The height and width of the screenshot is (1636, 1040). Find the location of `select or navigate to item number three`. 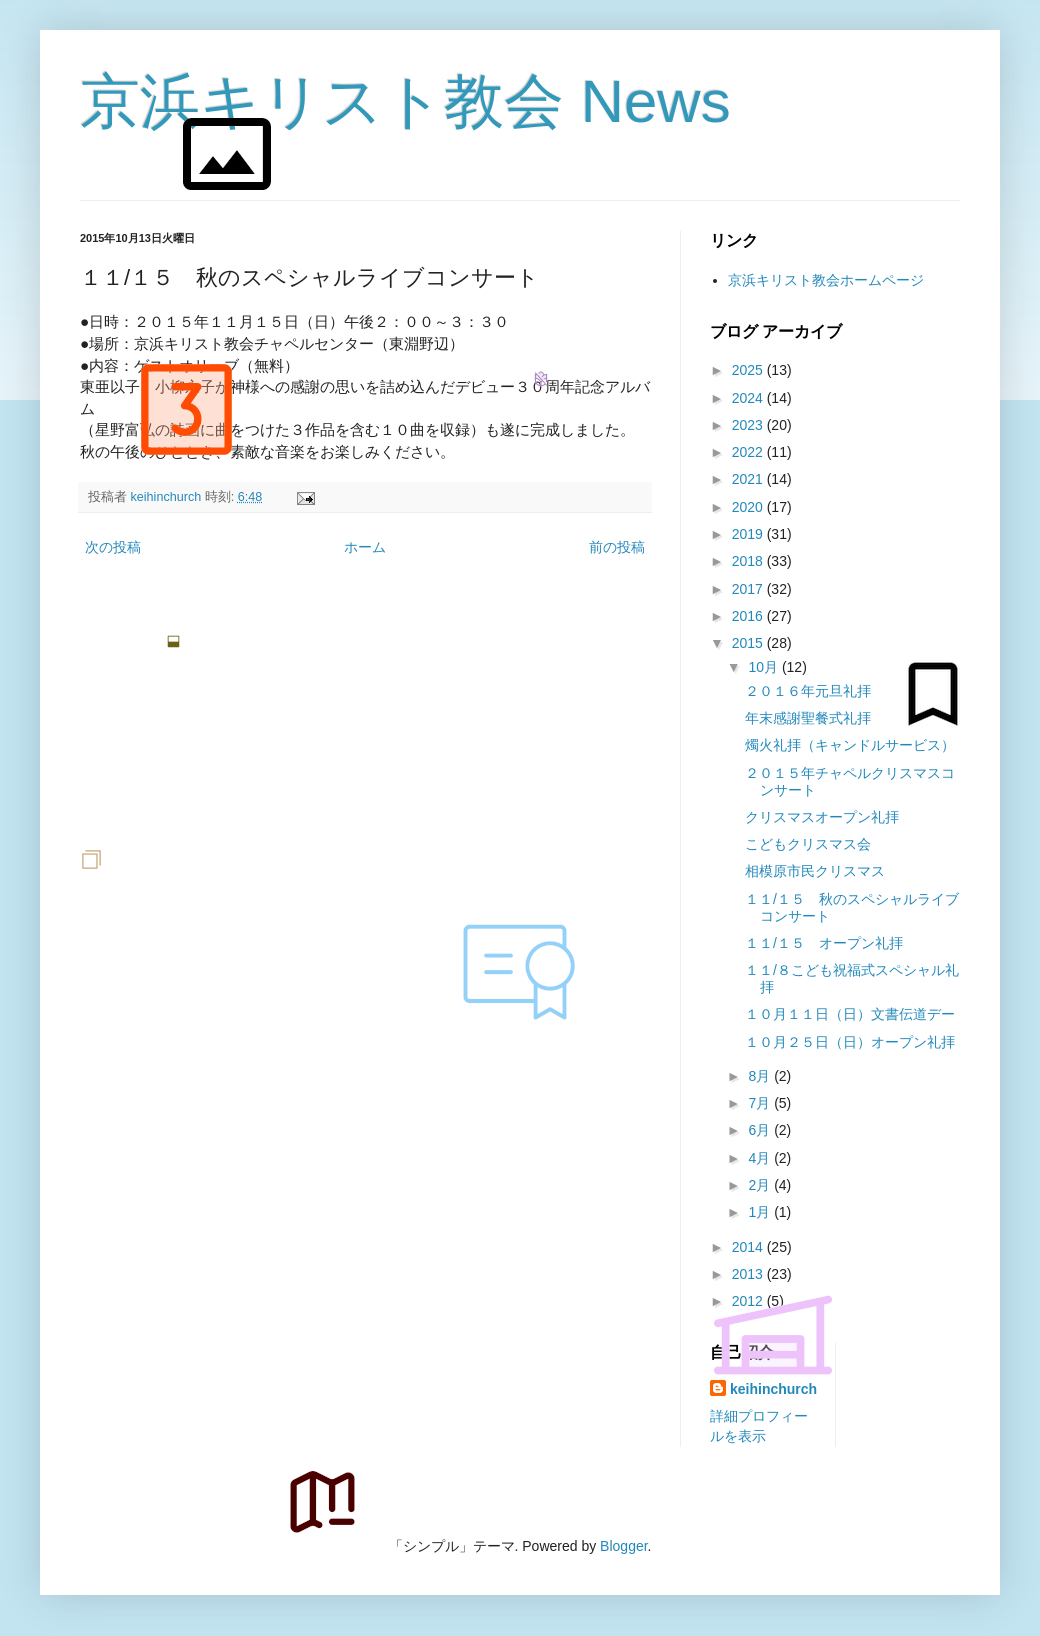

select or navigate to item number three is located at coordinates (186, 409).